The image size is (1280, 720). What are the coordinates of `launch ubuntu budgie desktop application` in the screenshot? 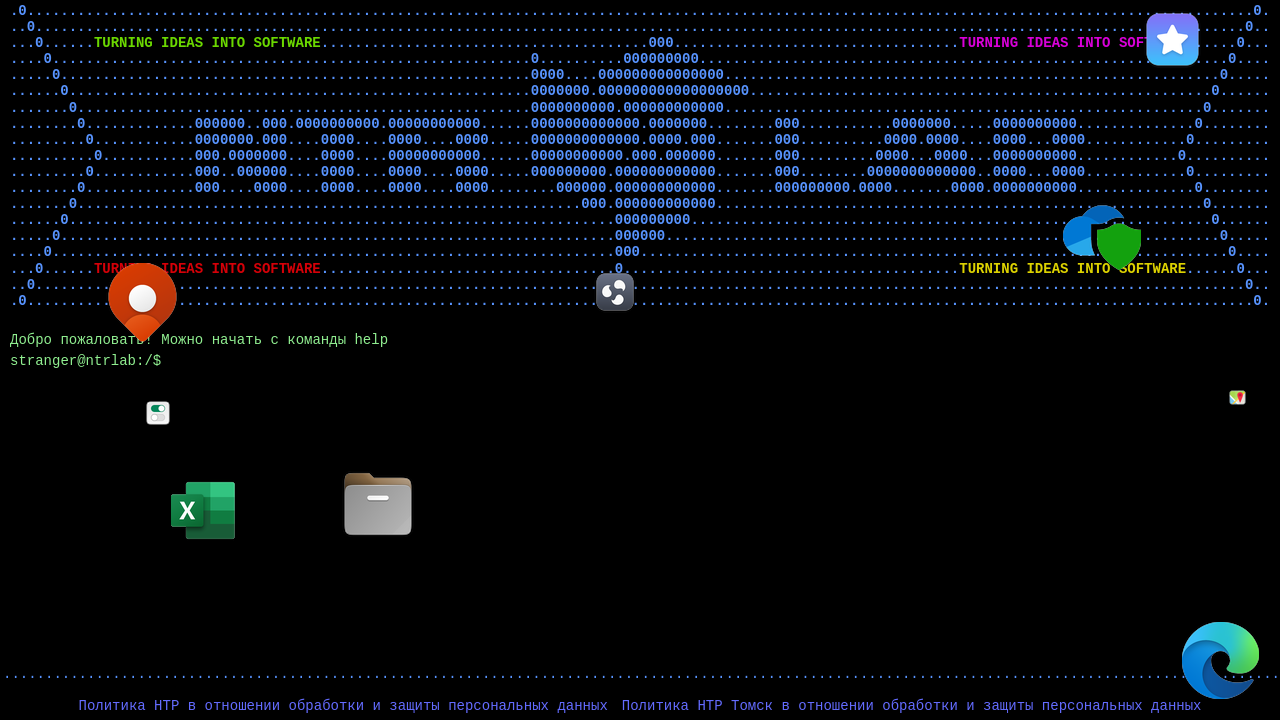 It's located at (615, 292).